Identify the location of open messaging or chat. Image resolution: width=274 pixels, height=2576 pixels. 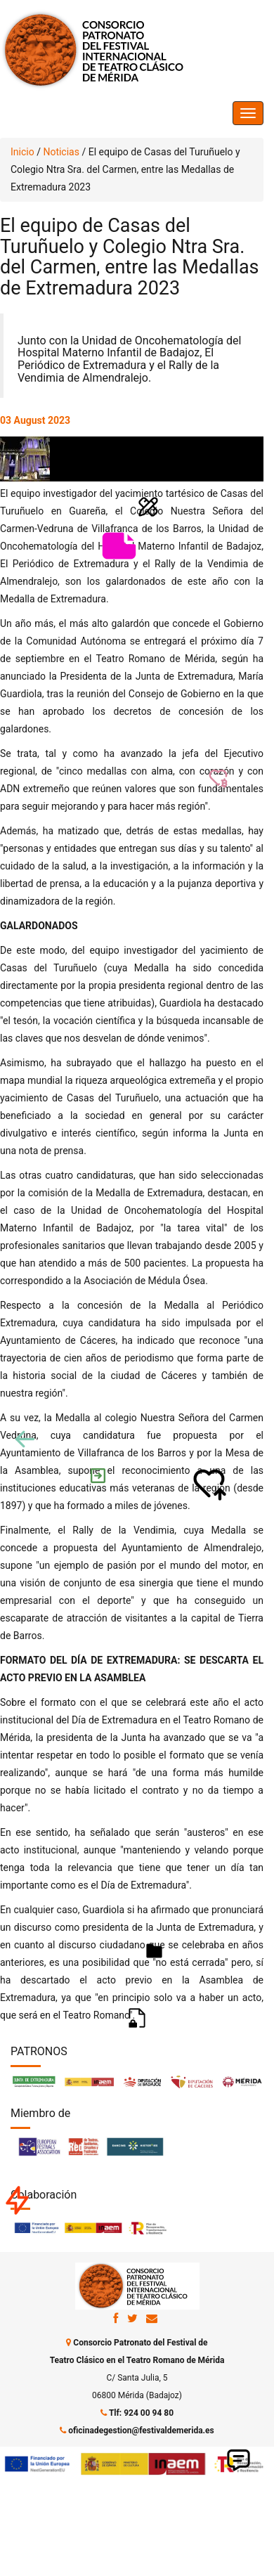
(238, 2459).